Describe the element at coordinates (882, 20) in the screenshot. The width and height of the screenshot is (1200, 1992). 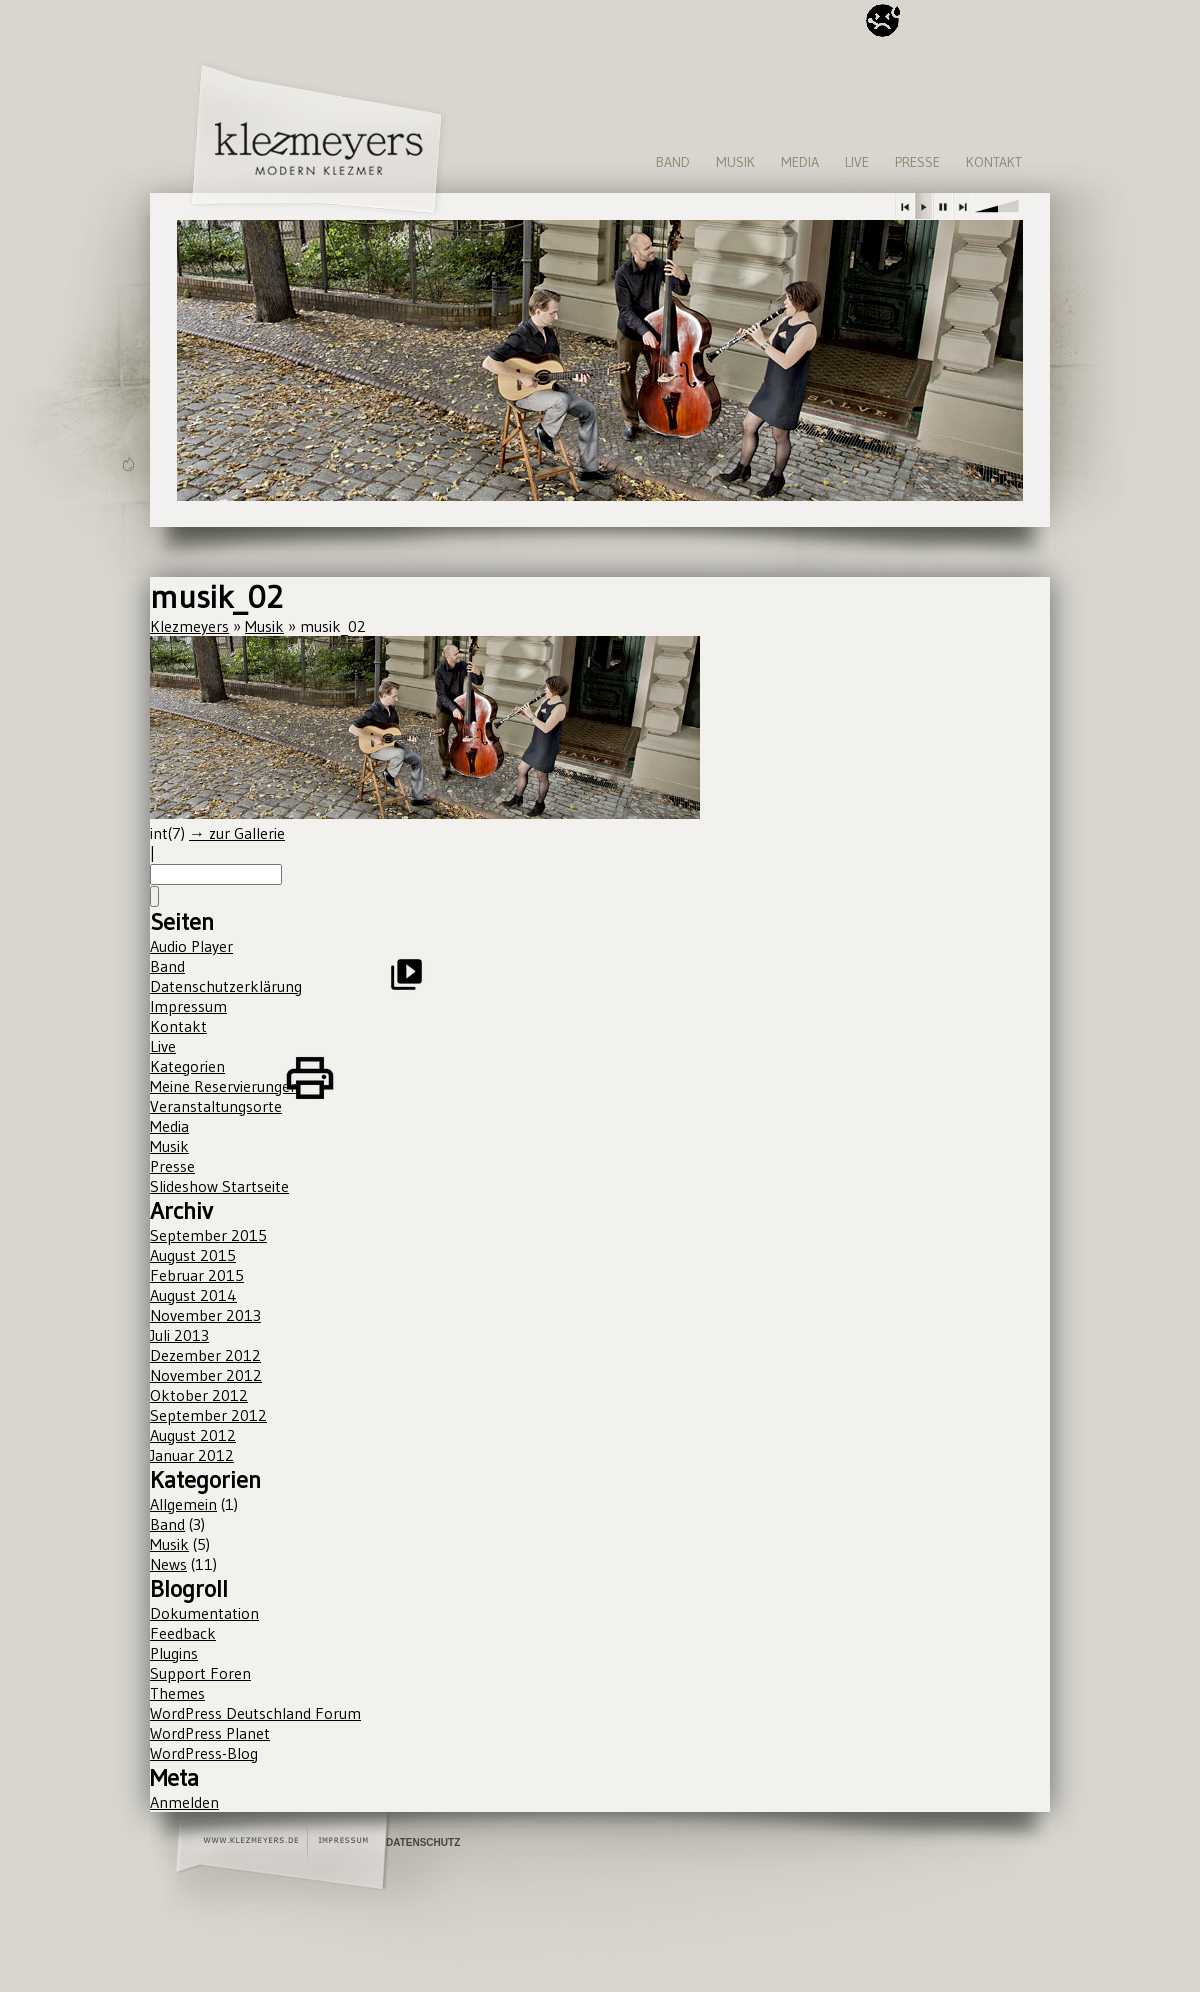
I see `report feeling unwell or sick` at that location.